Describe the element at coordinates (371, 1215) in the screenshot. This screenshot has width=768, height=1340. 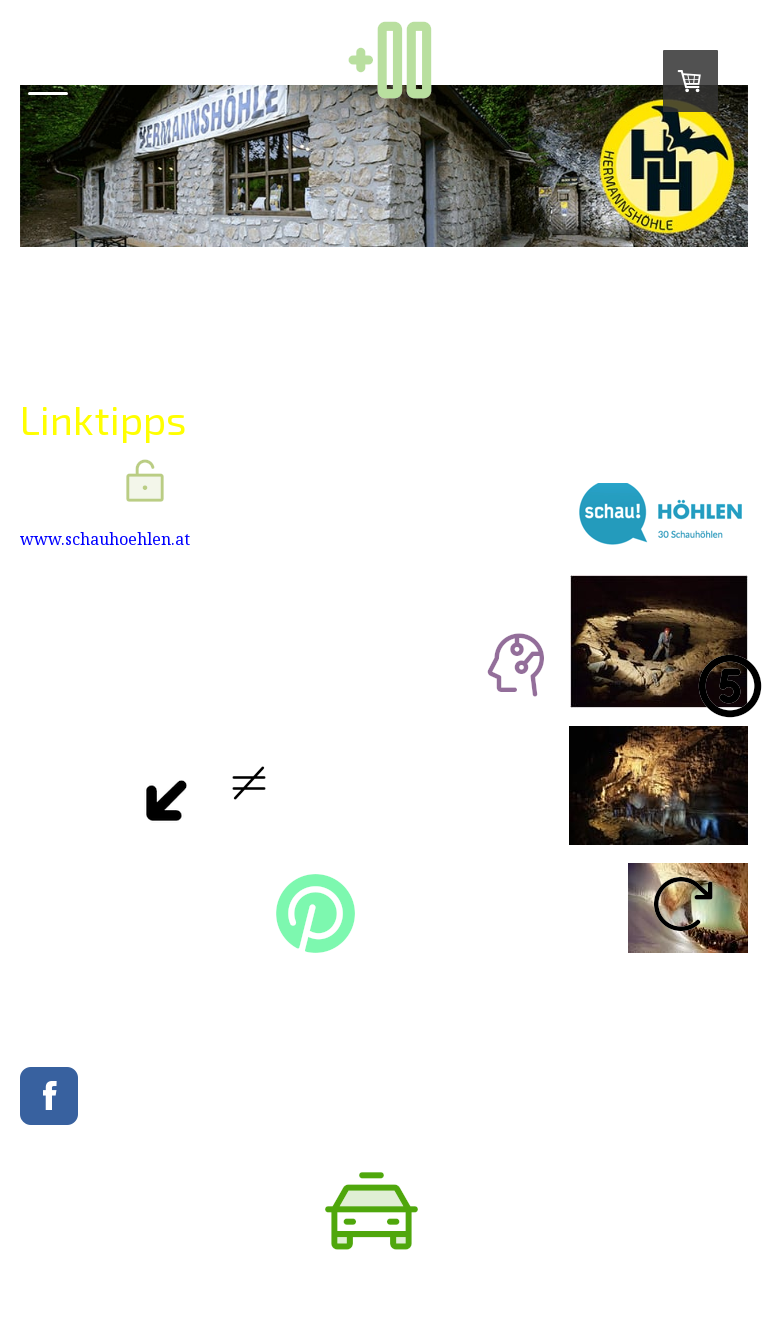
I see `indicates police or emergency services nearby` at that location.